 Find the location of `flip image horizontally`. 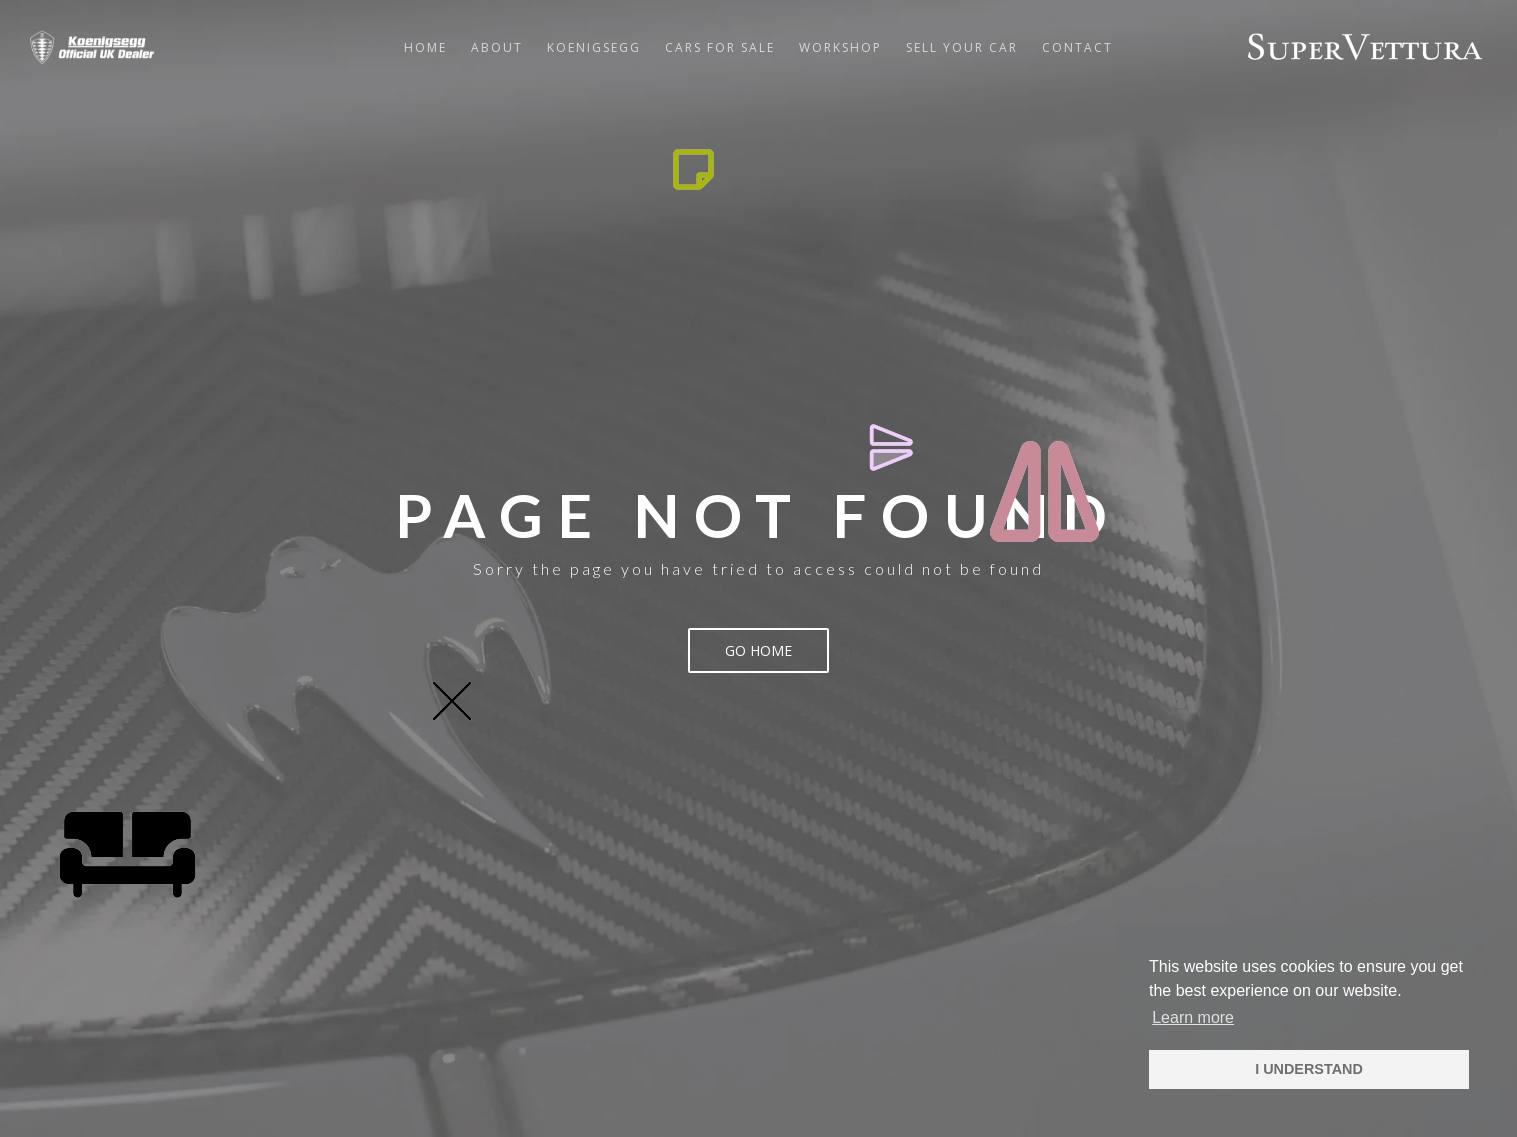

flip image horizontally is located at coordinates (1044, 495).